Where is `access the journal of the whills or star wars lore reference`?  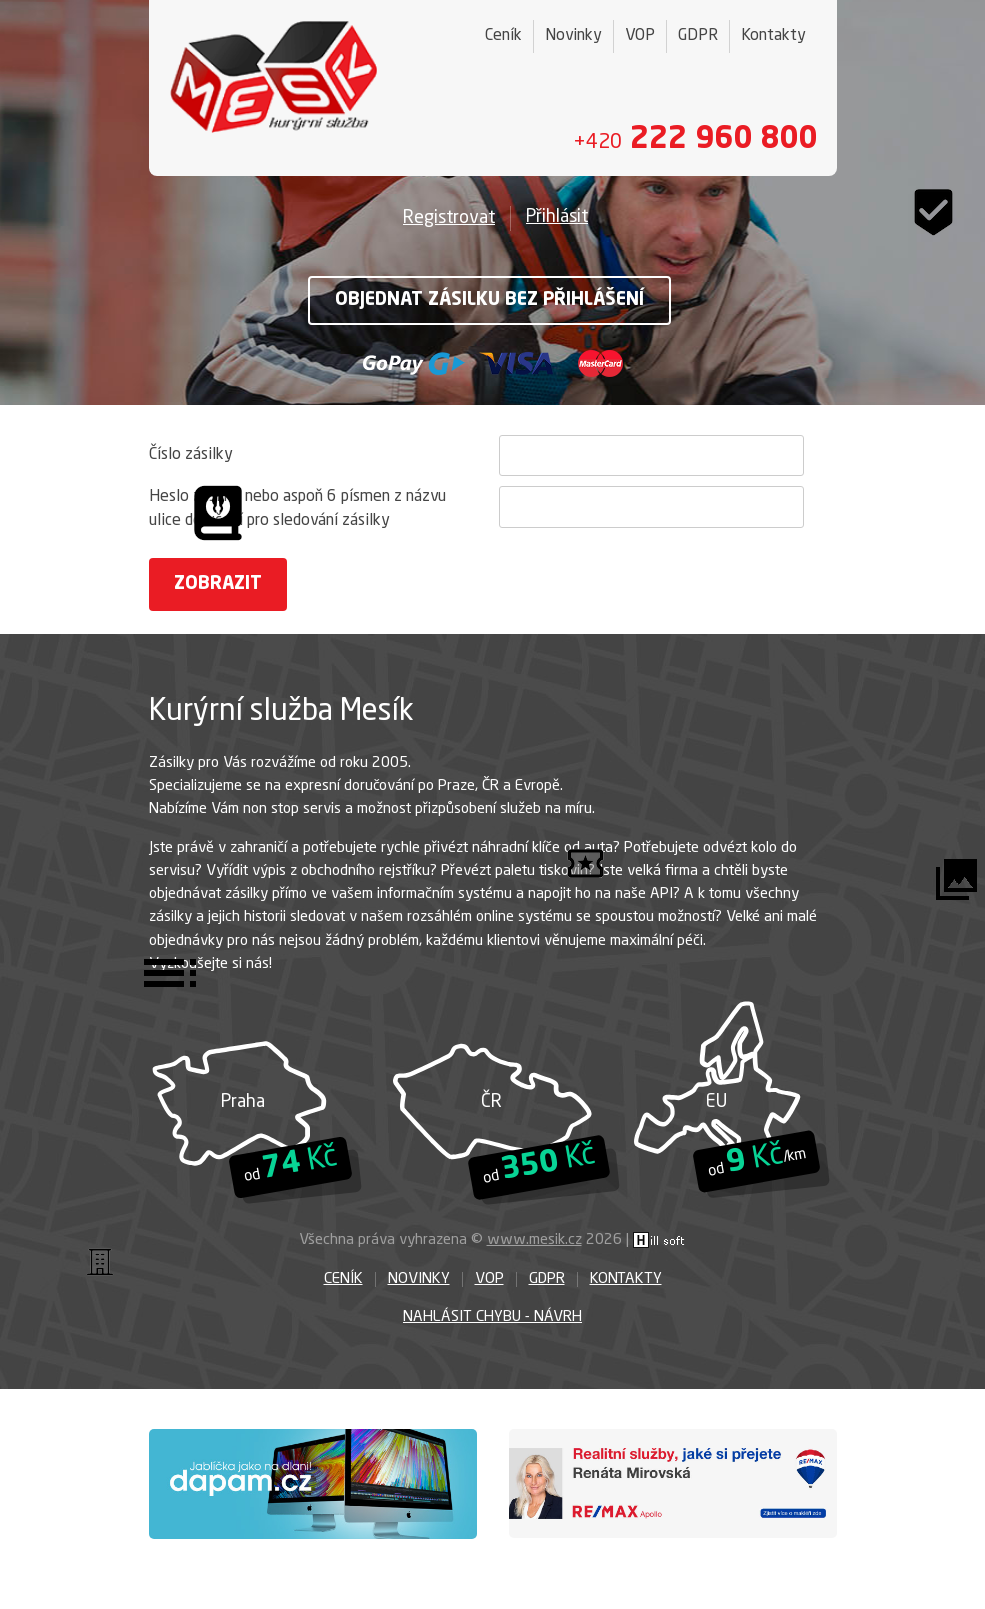
access the journal of the whills or star wars lore reference is located at coordinates (218, 513).